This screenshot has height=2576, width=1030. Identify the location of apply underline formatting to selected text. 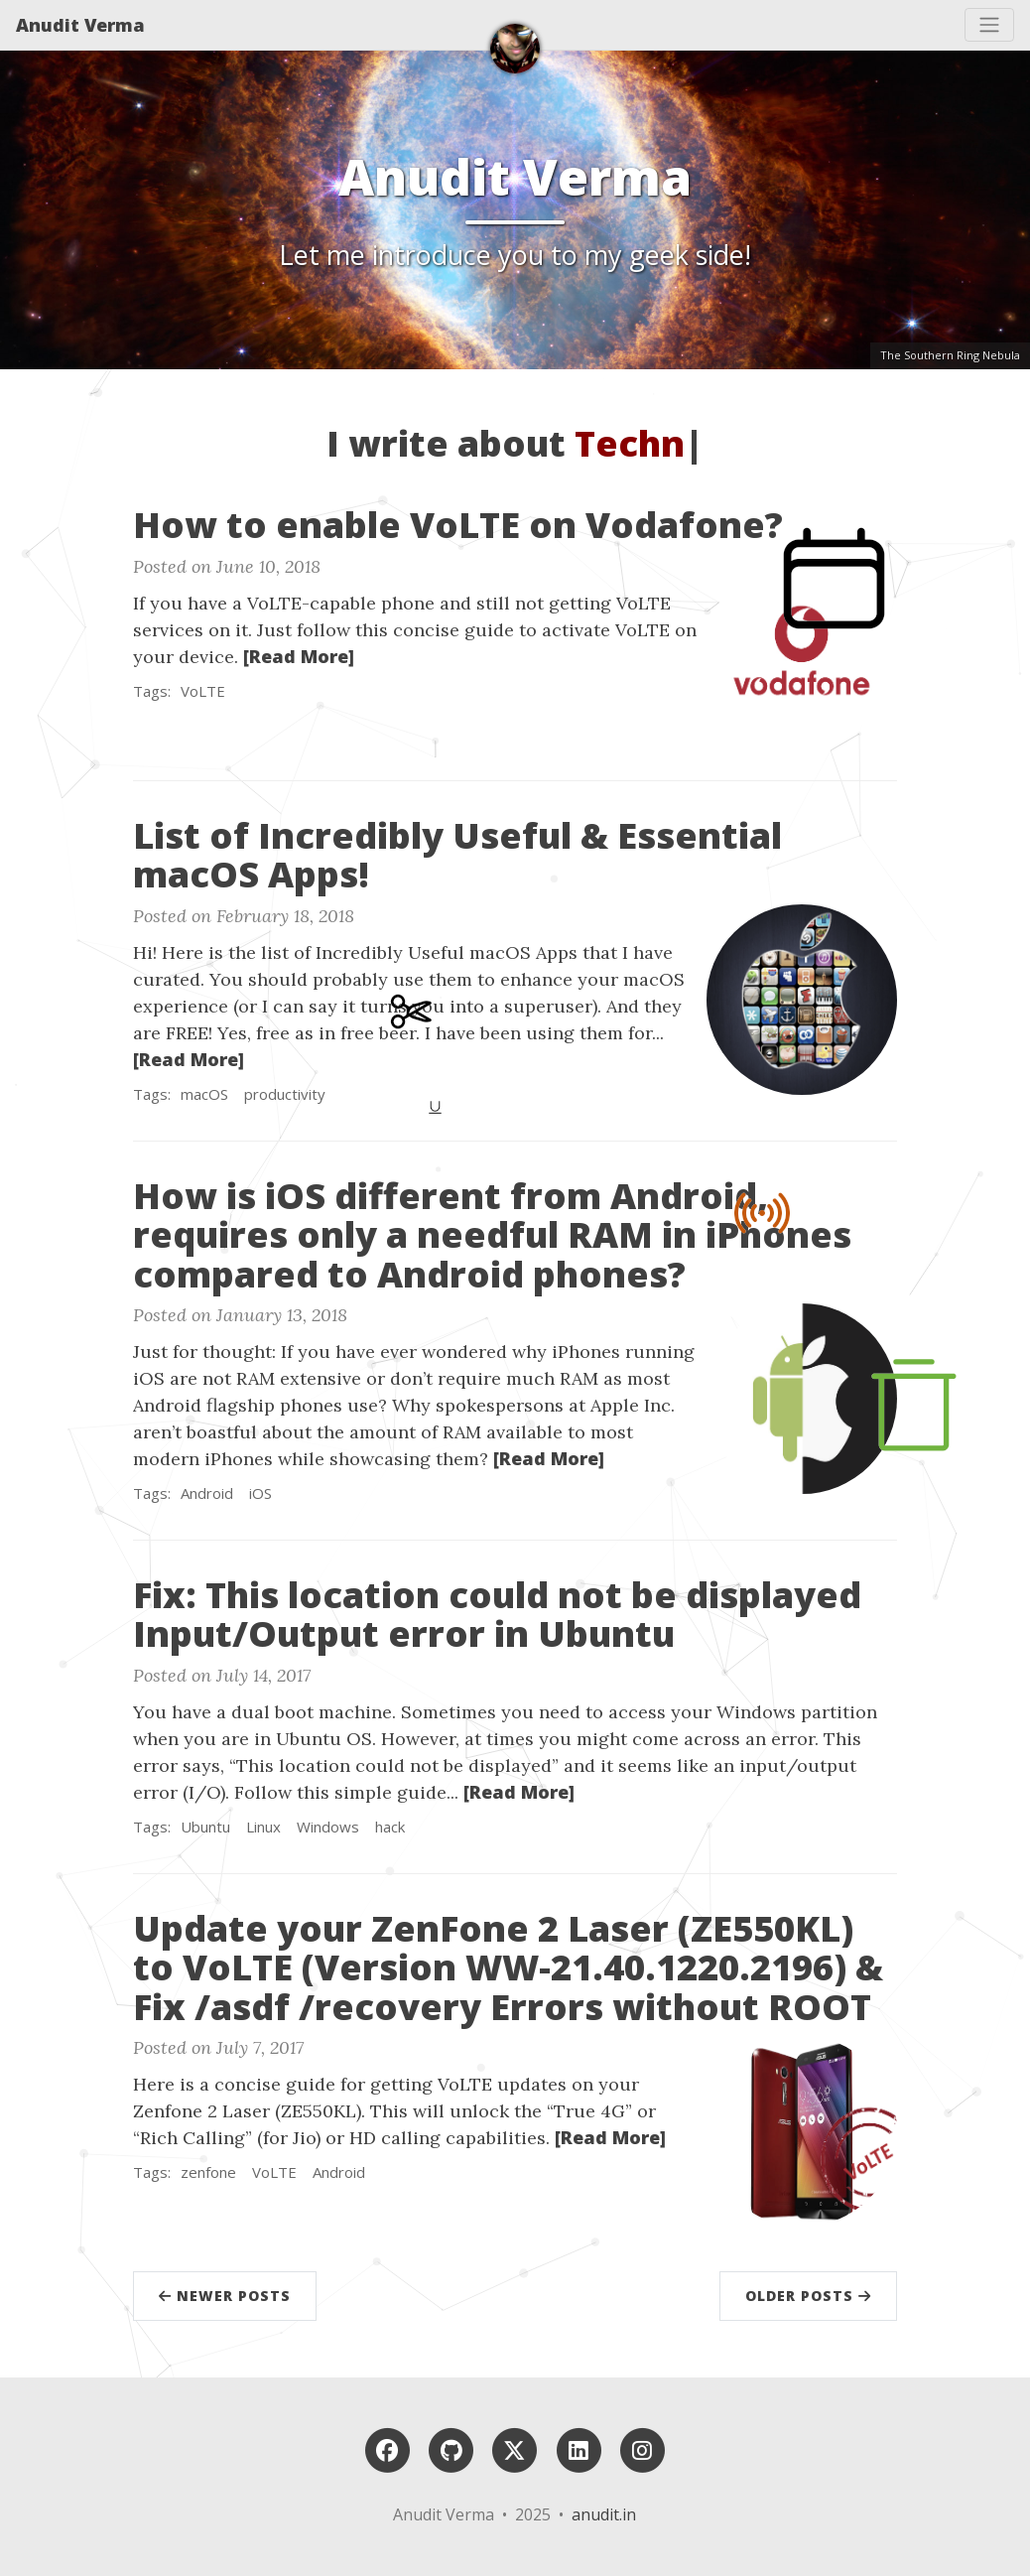
(435, 1107).